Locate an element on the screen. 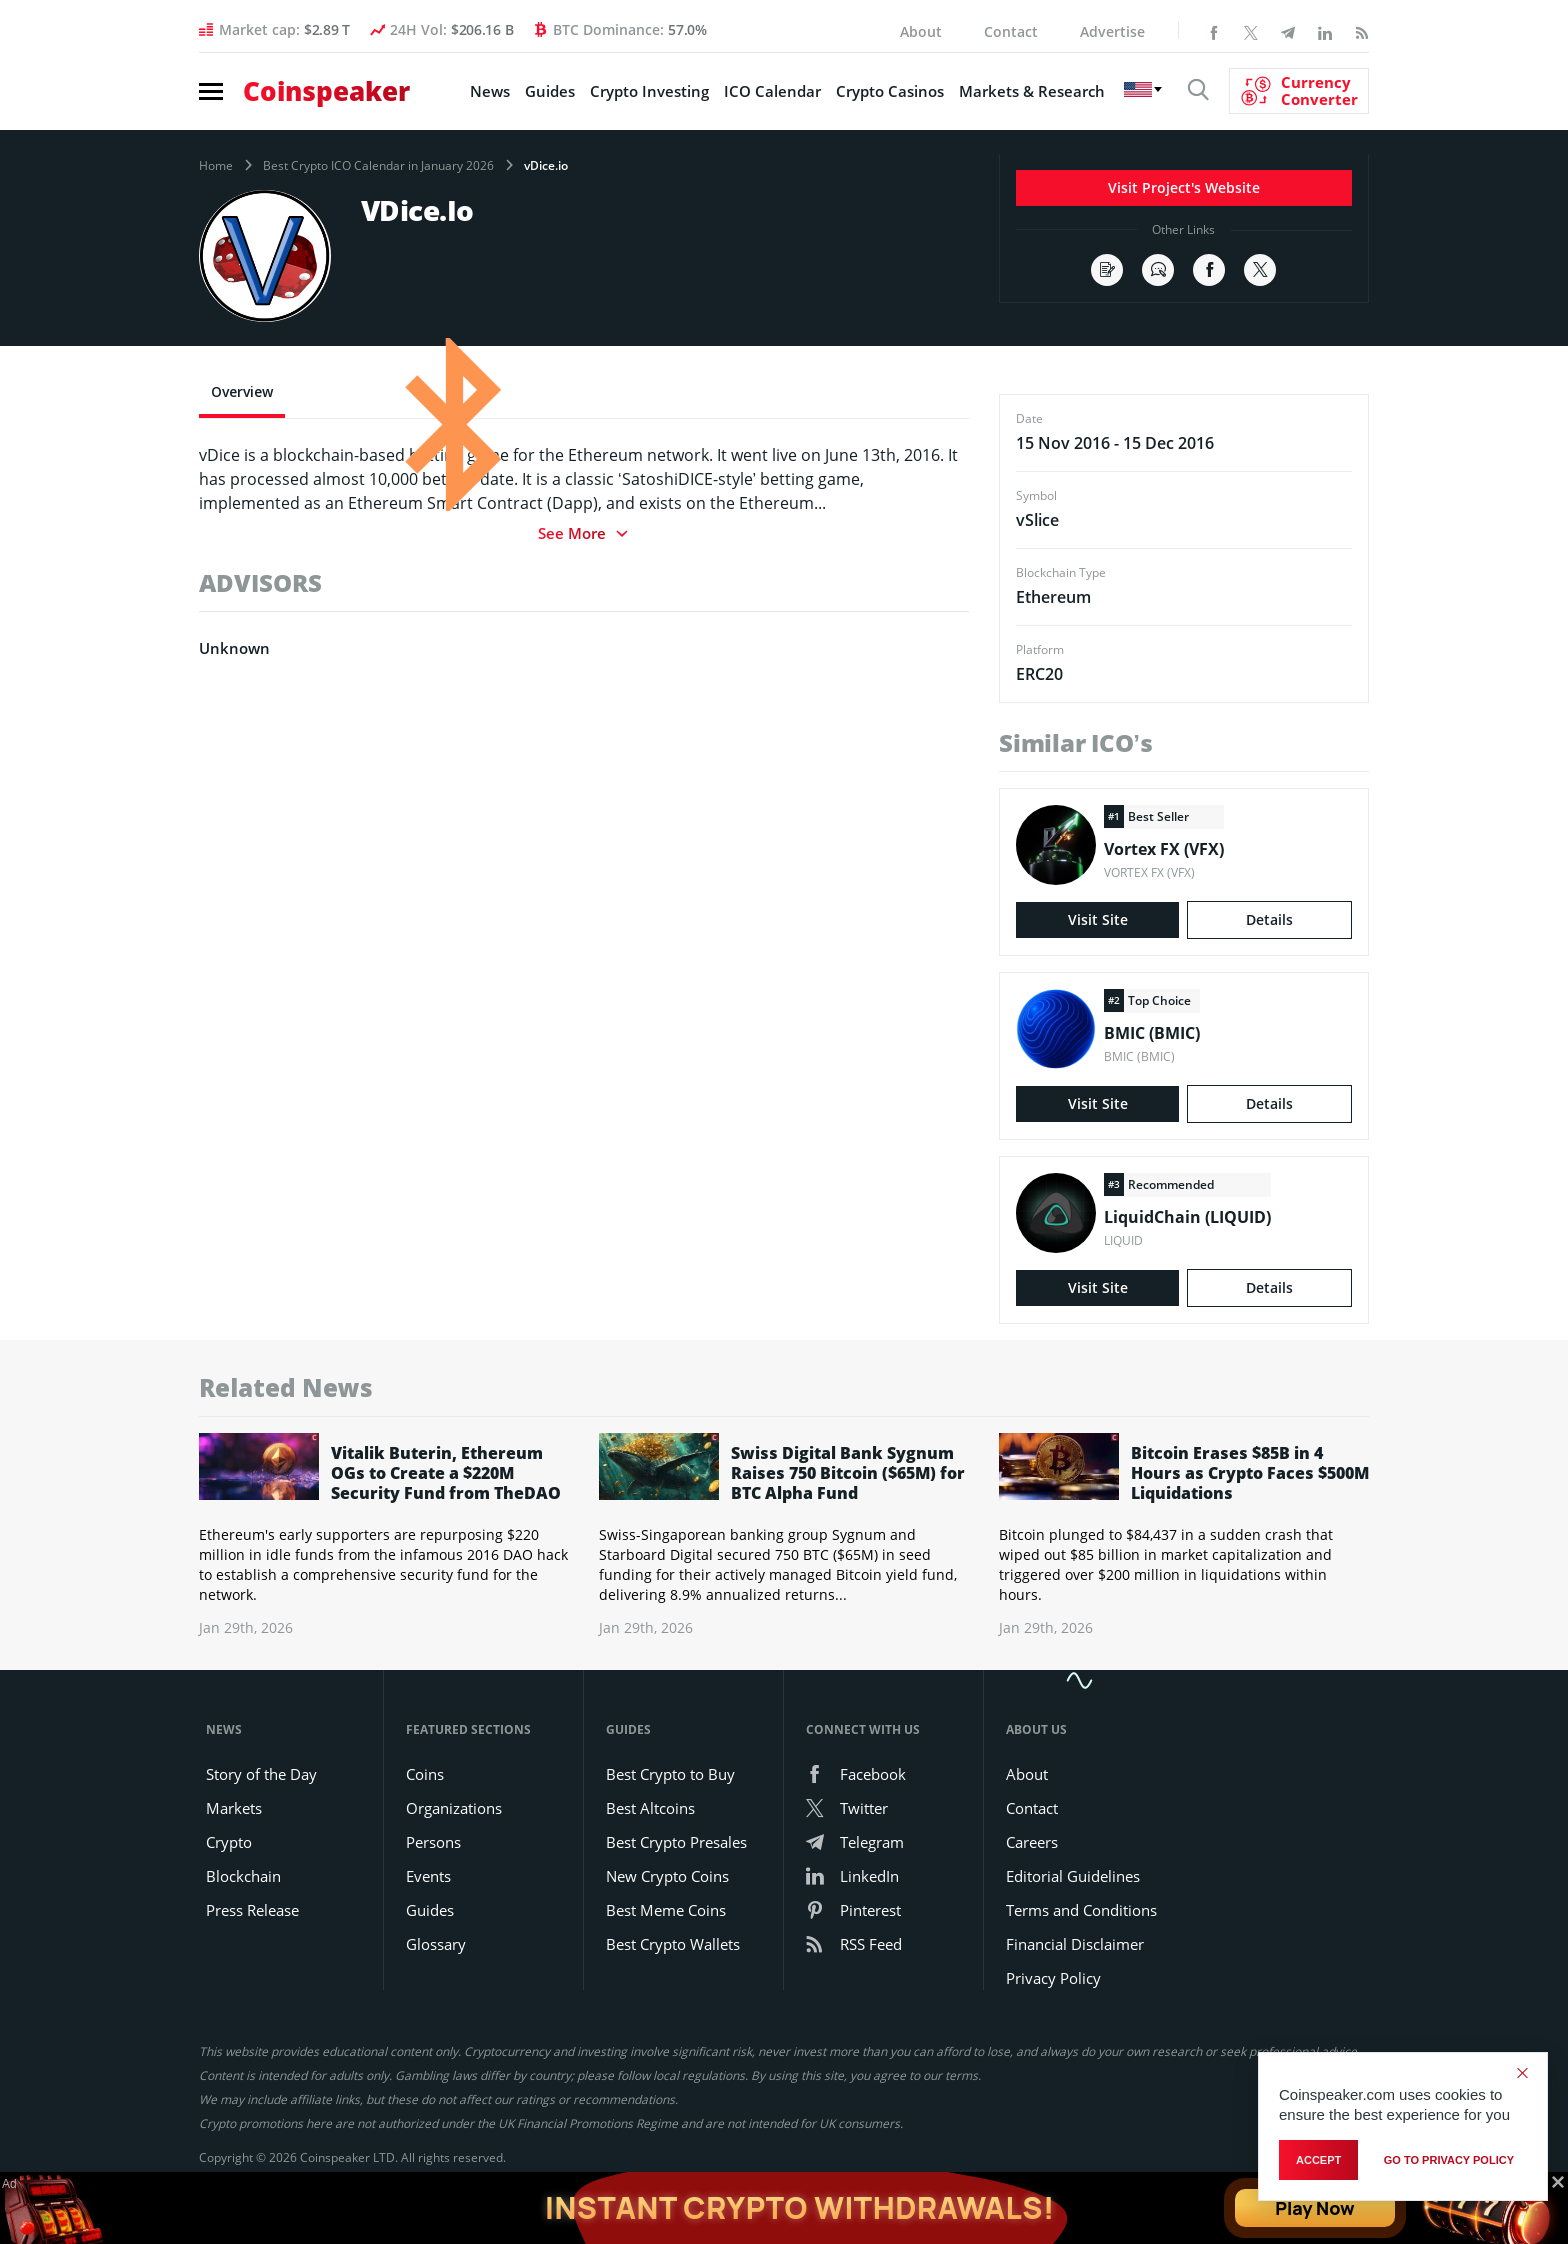 The image size is (1568, 2244). toggle bluetooth connectivity on or off is located at coordinates (454, 424).